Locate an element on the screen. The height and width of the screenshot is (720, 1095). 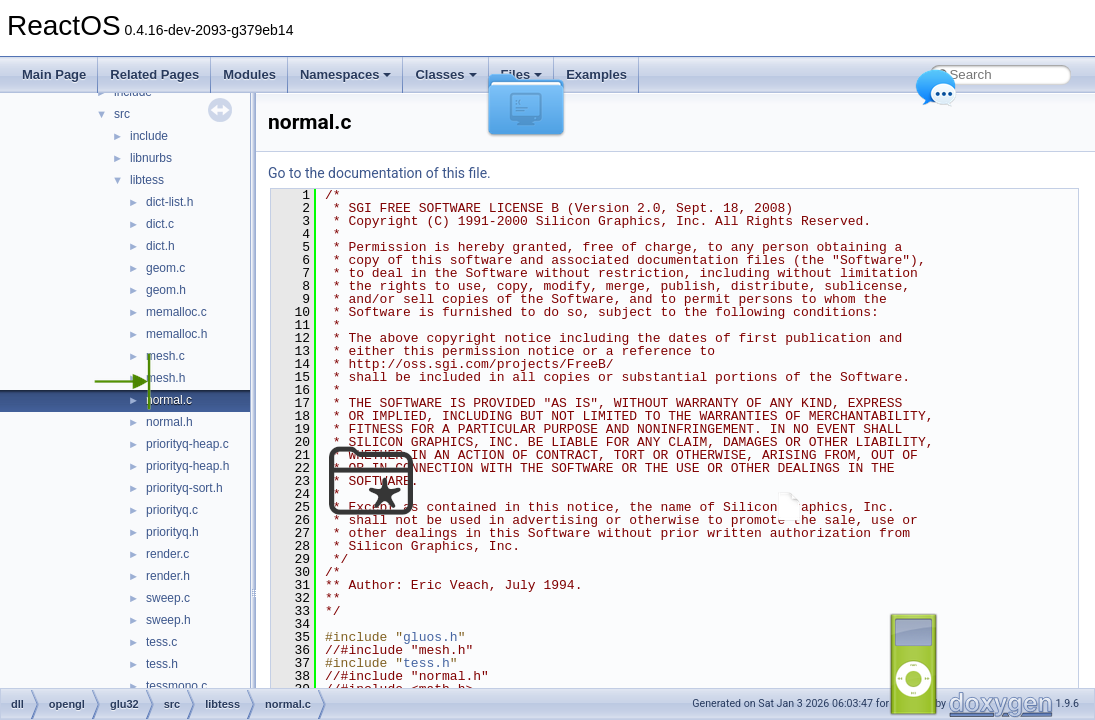
open PC or windows computer folder is located at coordinates (526, 104).